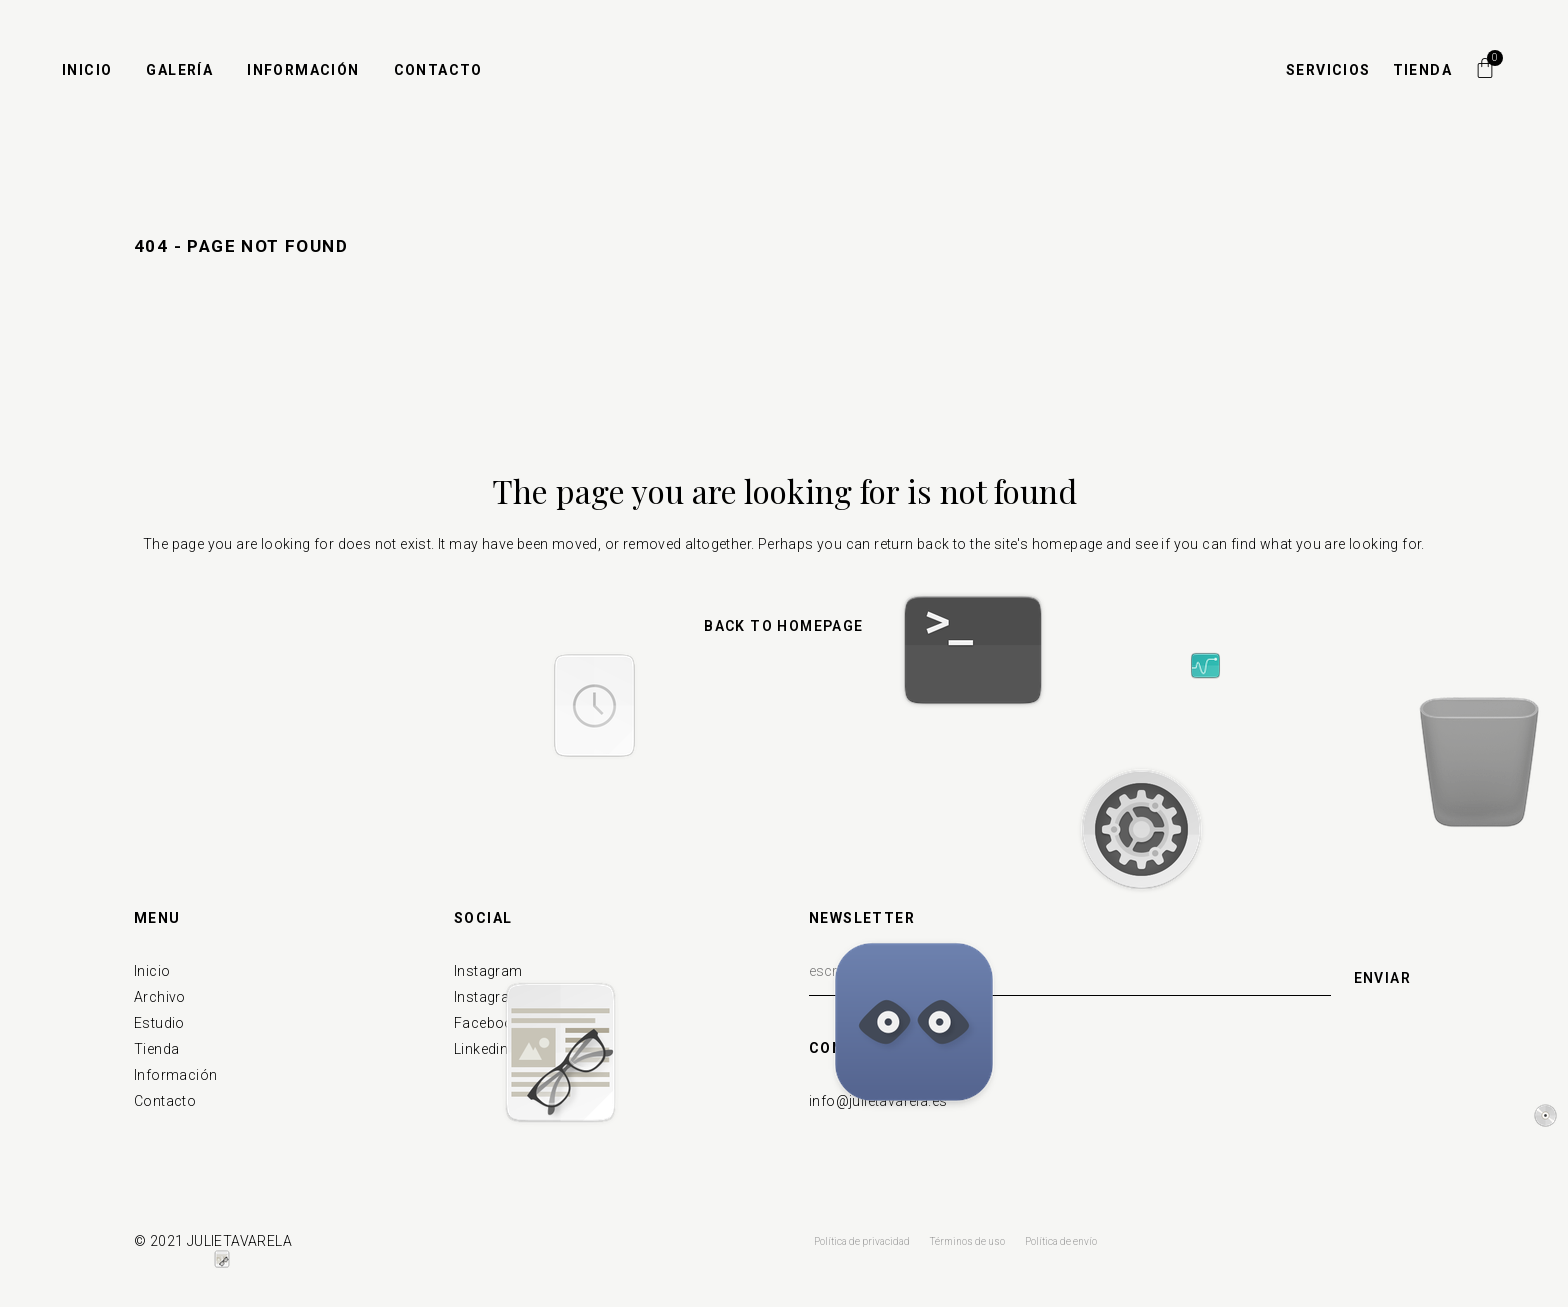  What do you see at coordinates (1545, 1115) in the screenshot?
I see `unmount or eject a CD/DVD disc` at bounding box center [1545, 1115].